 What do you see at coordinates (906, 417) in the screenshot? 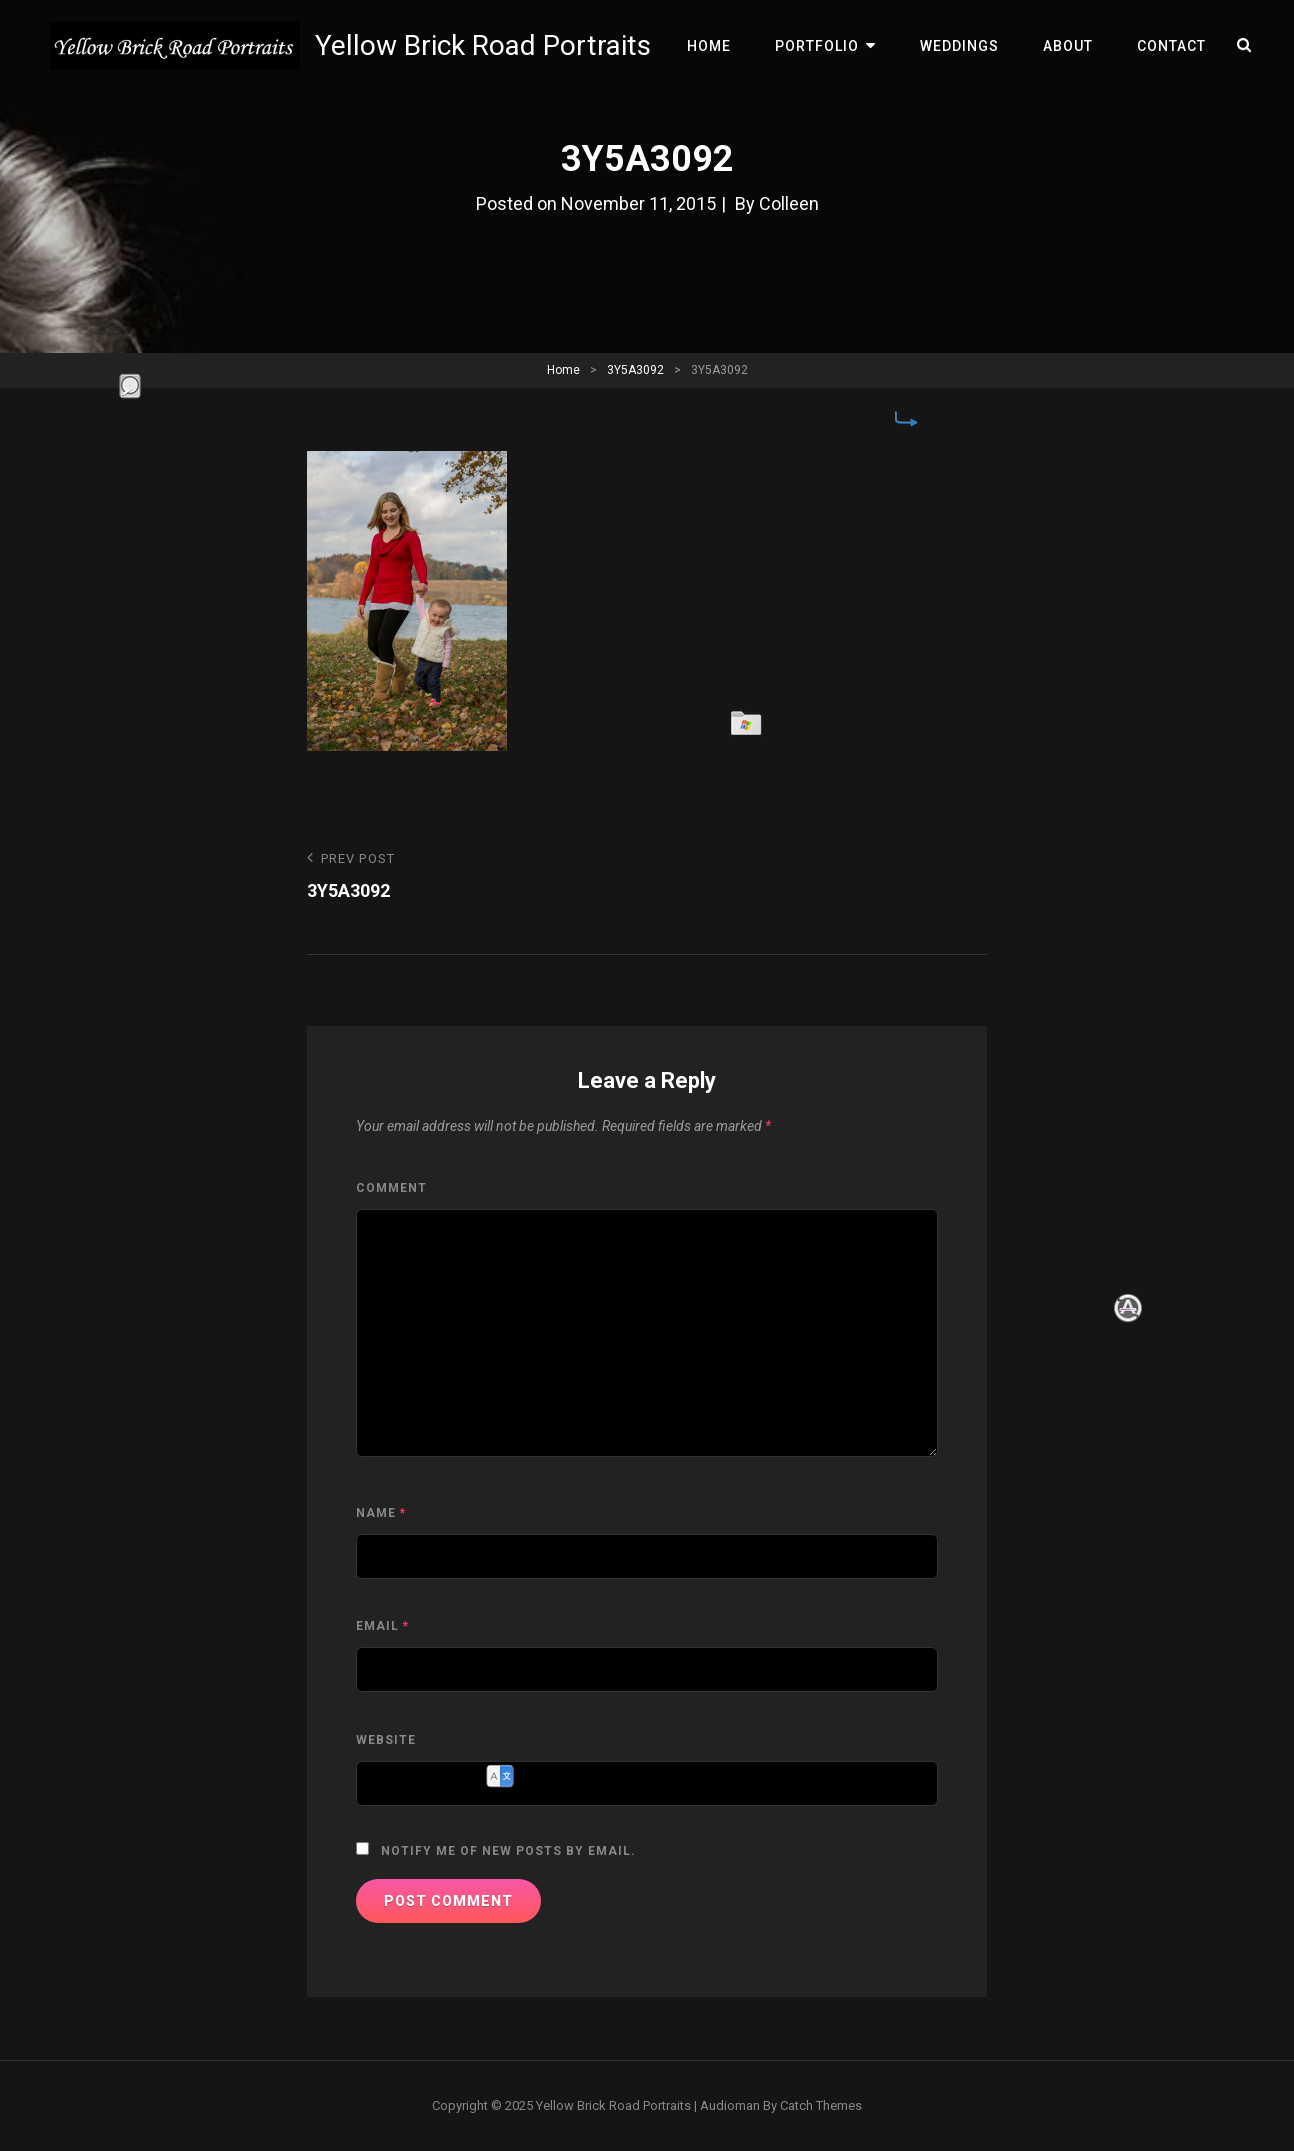
I see `forward an email to another recipient` at bounding box center [906, 417].